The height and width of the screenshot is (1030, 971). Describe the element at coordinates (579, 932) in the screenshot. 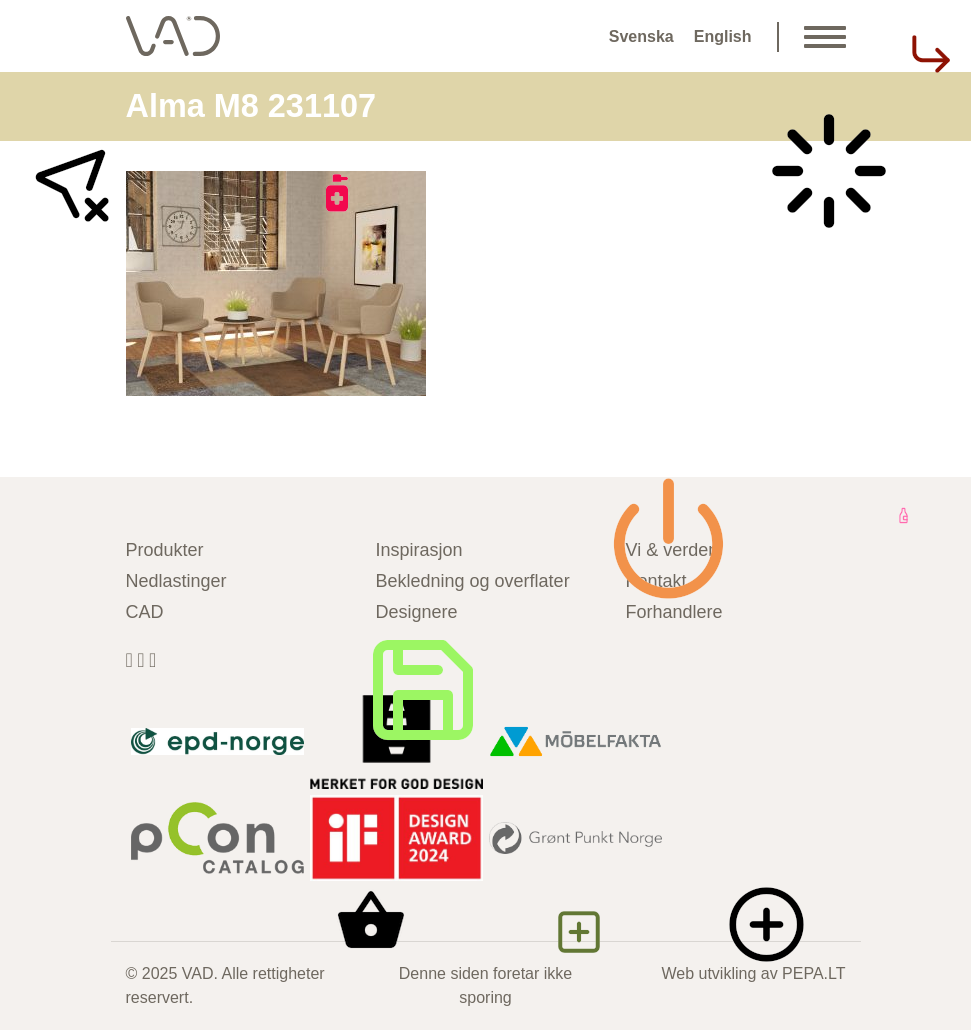

I see `add a new item or entry` at that location.